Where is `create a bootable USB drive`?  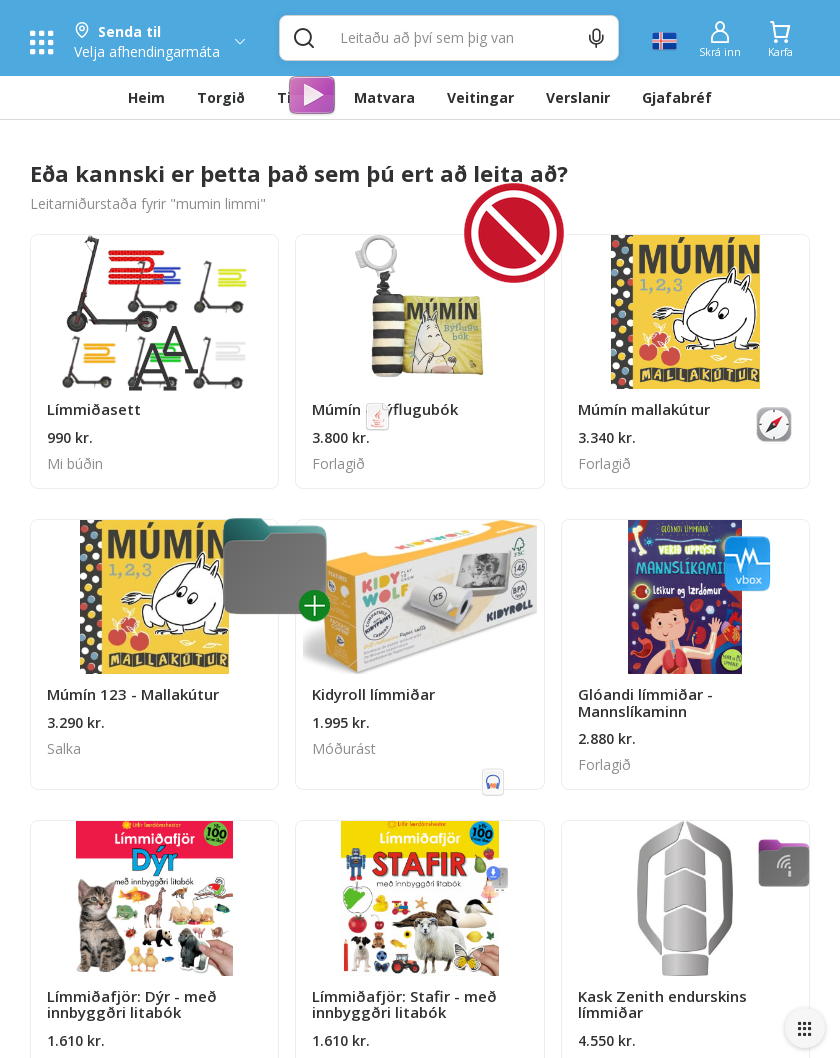
create a bootable USB drive is located at coordinates (500, 880).